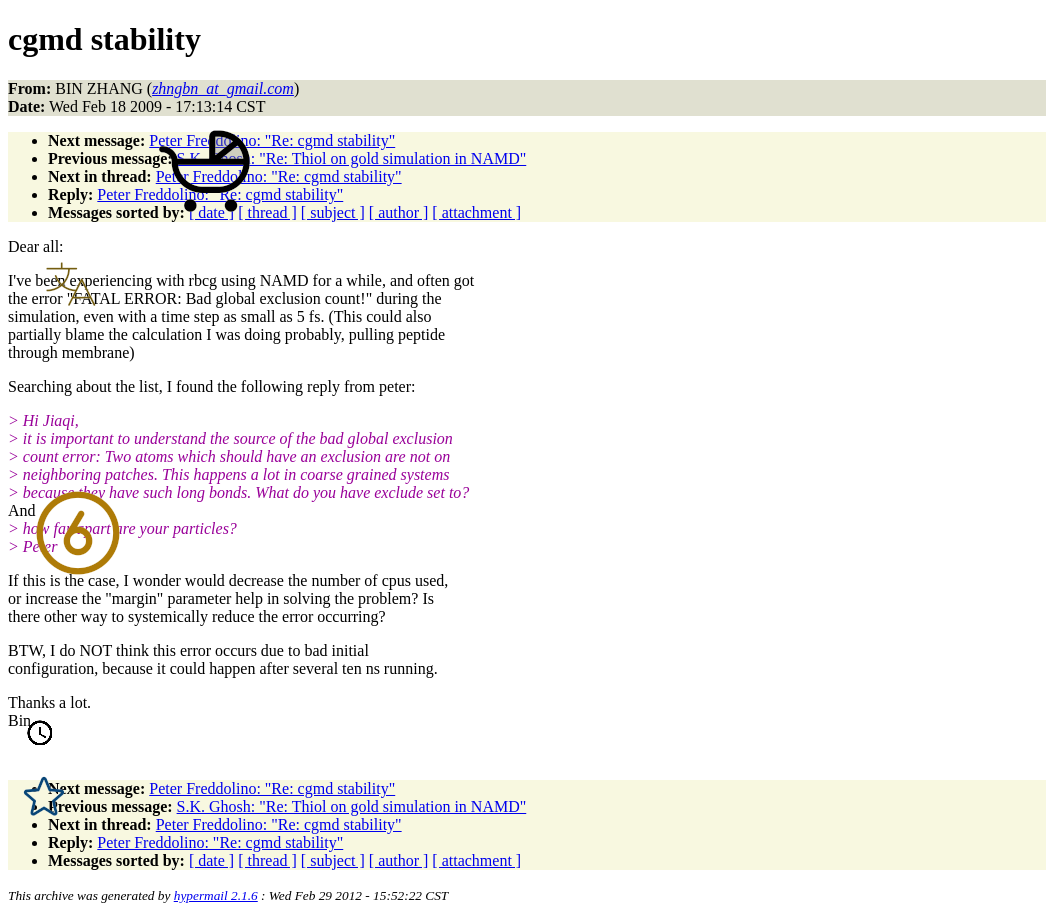  What do you see at coordinates (78, 533) in the screenshot?
I see `indicates step six in a multi-step process` at bounding box center [78, 533].